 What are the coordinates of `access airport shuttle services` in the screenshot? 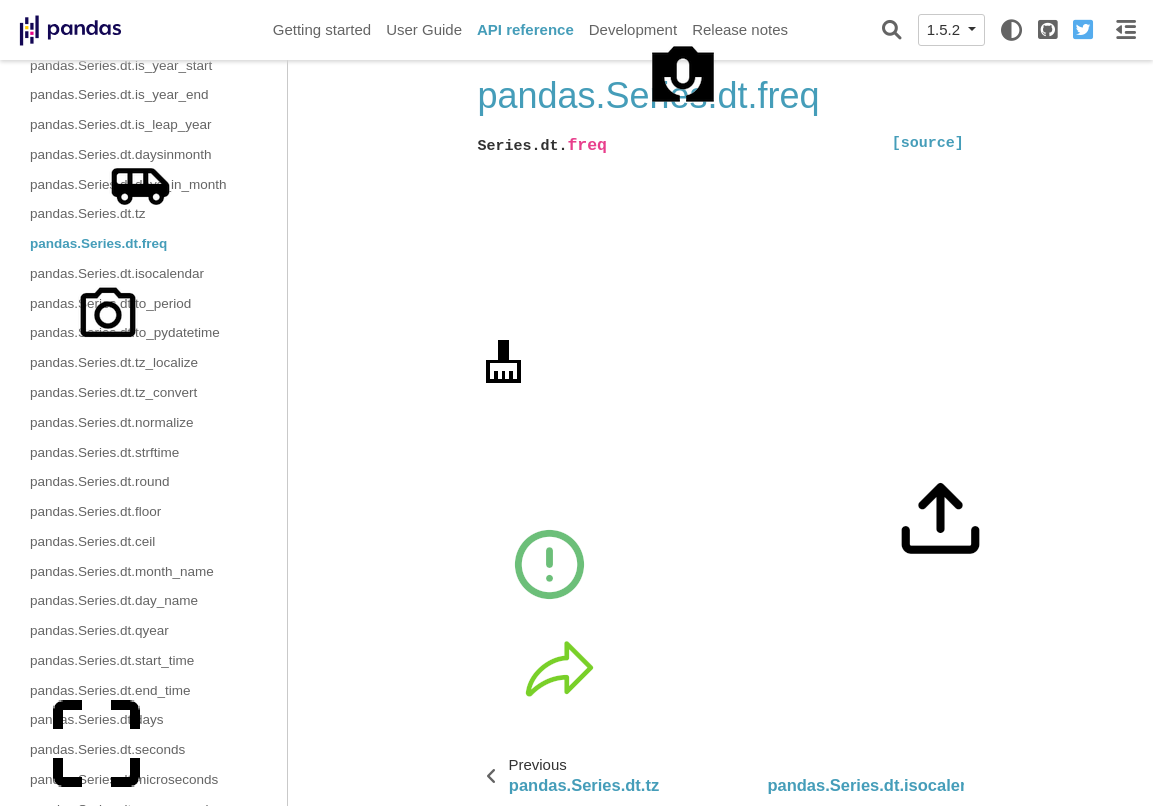 It's located at (140, 186).